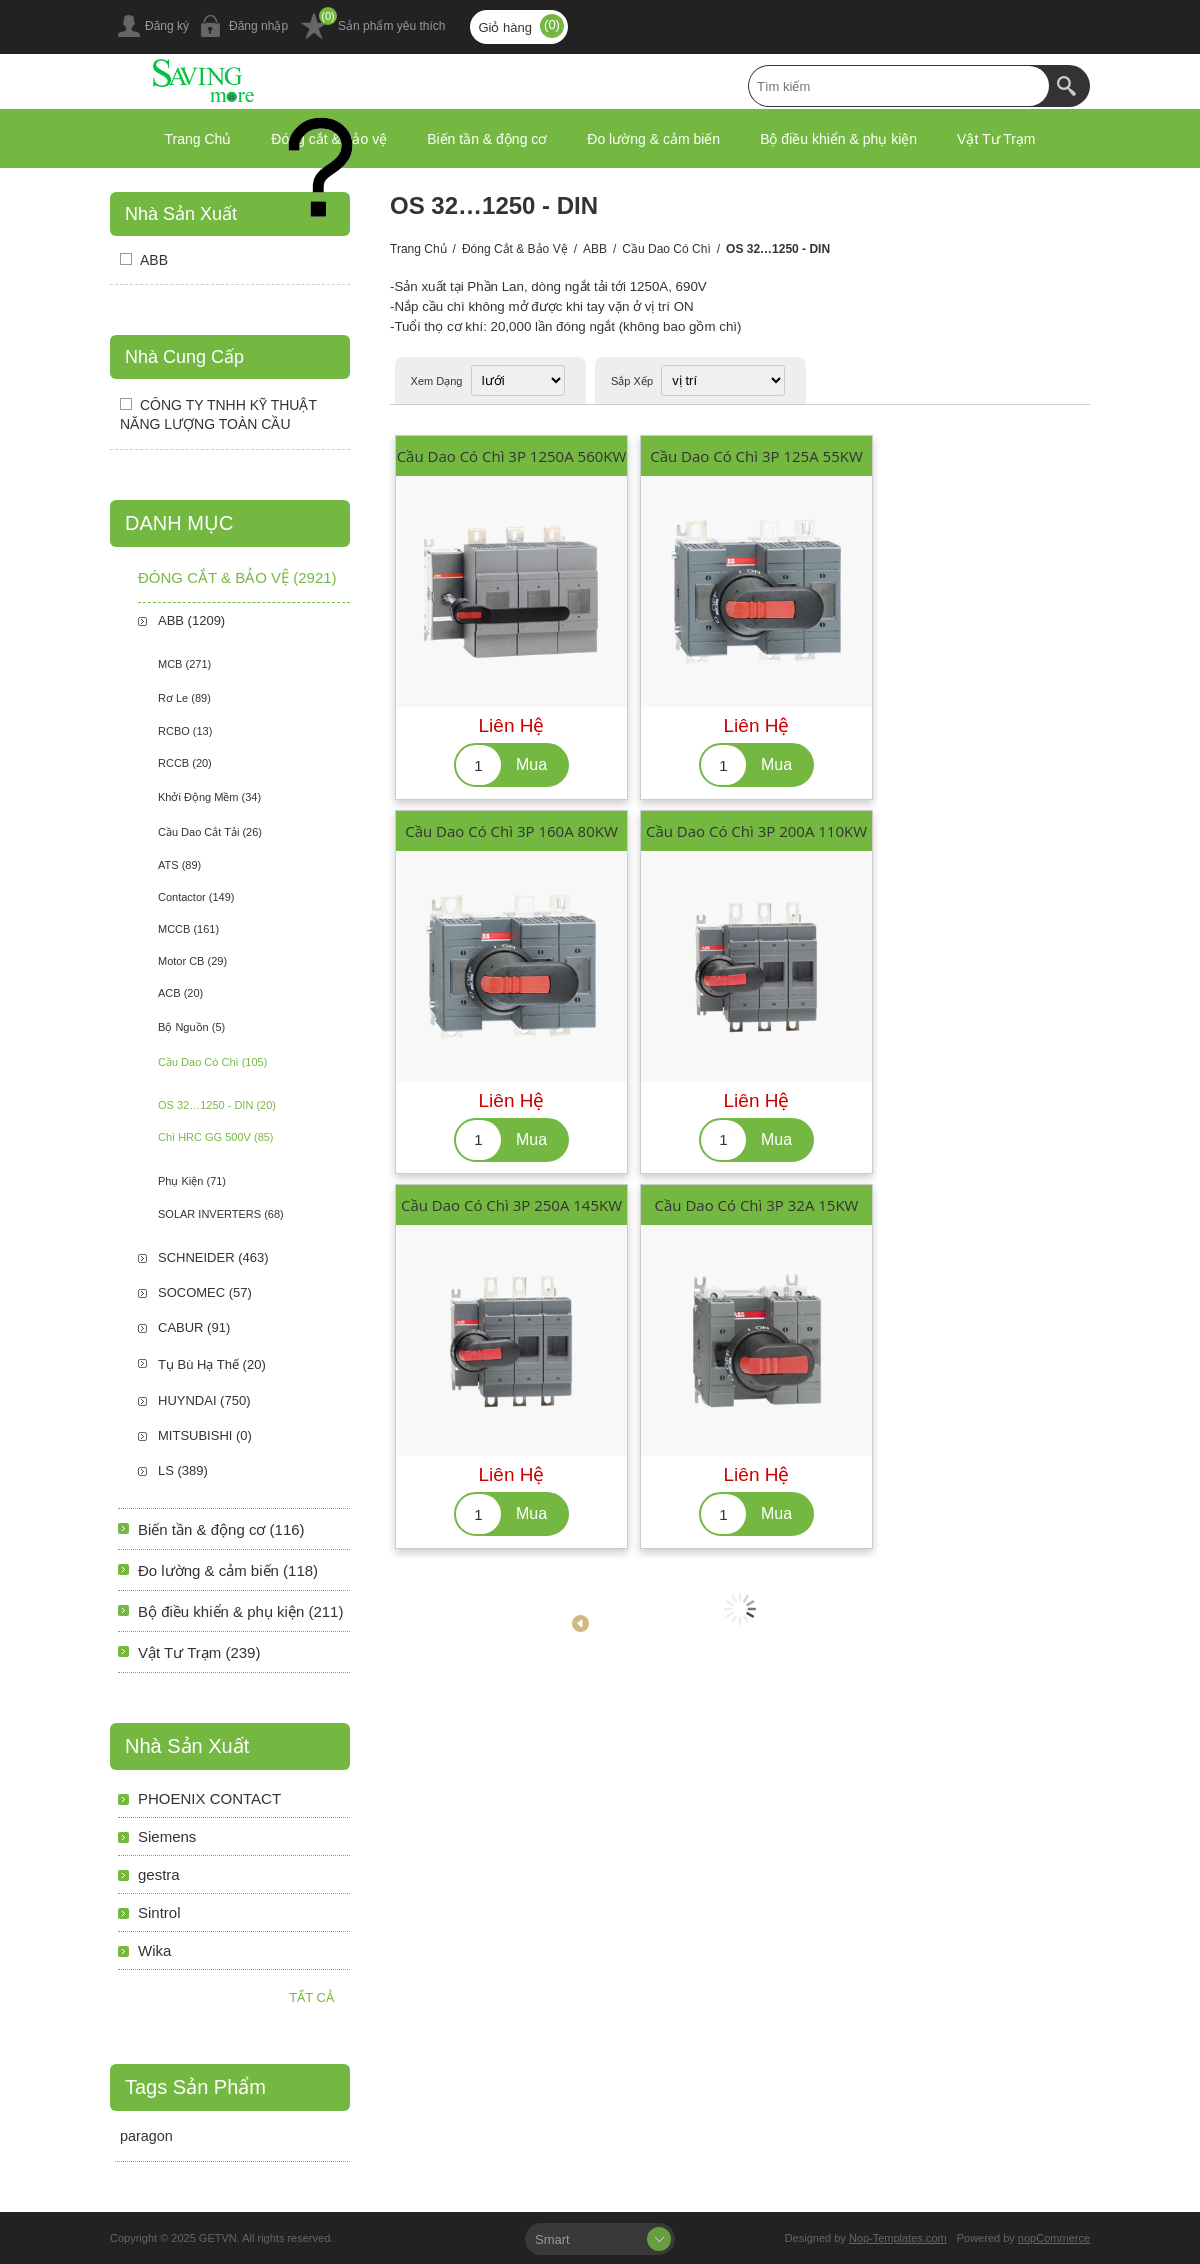  I want to click on access help or support resources, so click(320, 170).